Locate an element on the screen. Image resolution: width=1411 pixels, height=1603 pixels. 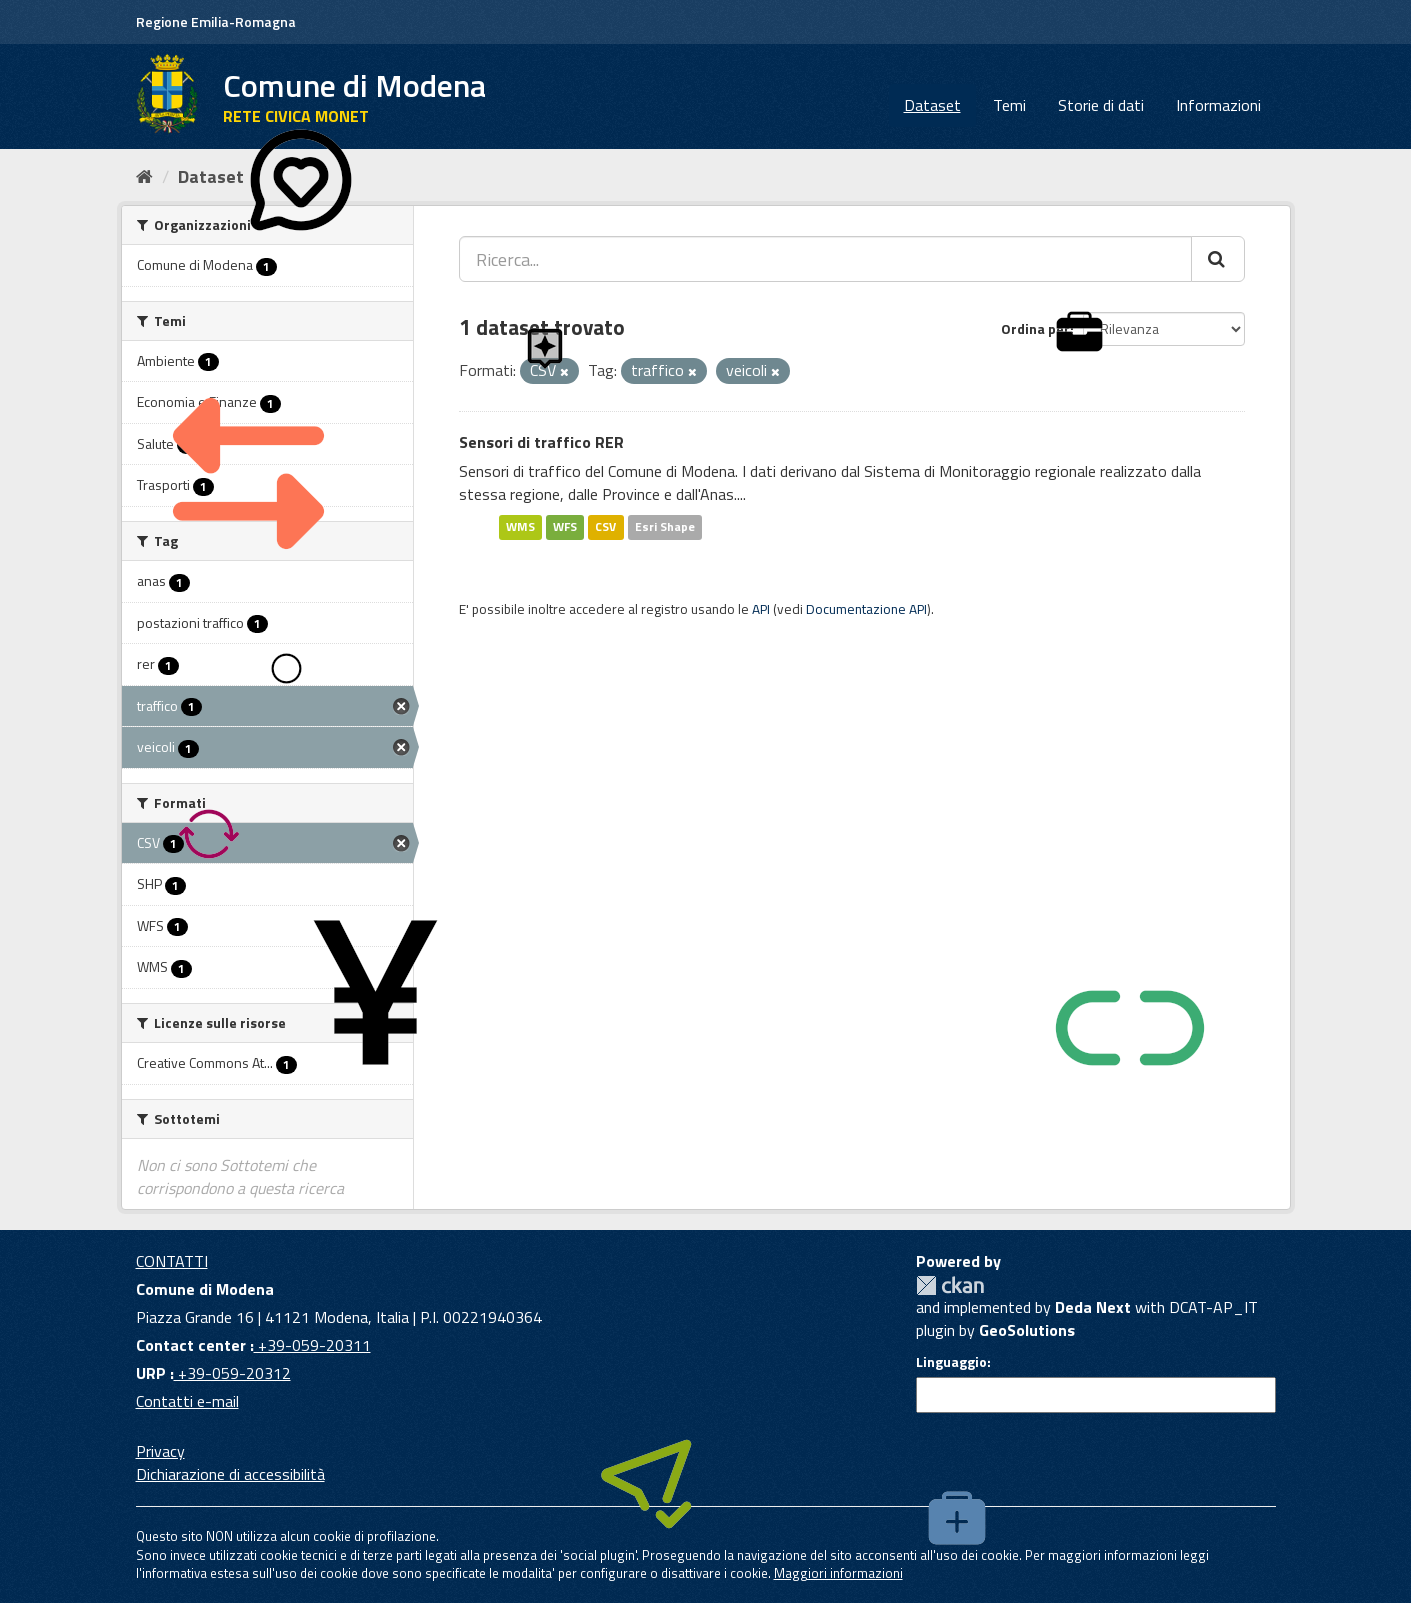
access AI assistant or smart suggestions is located at coordinates (545, 348).